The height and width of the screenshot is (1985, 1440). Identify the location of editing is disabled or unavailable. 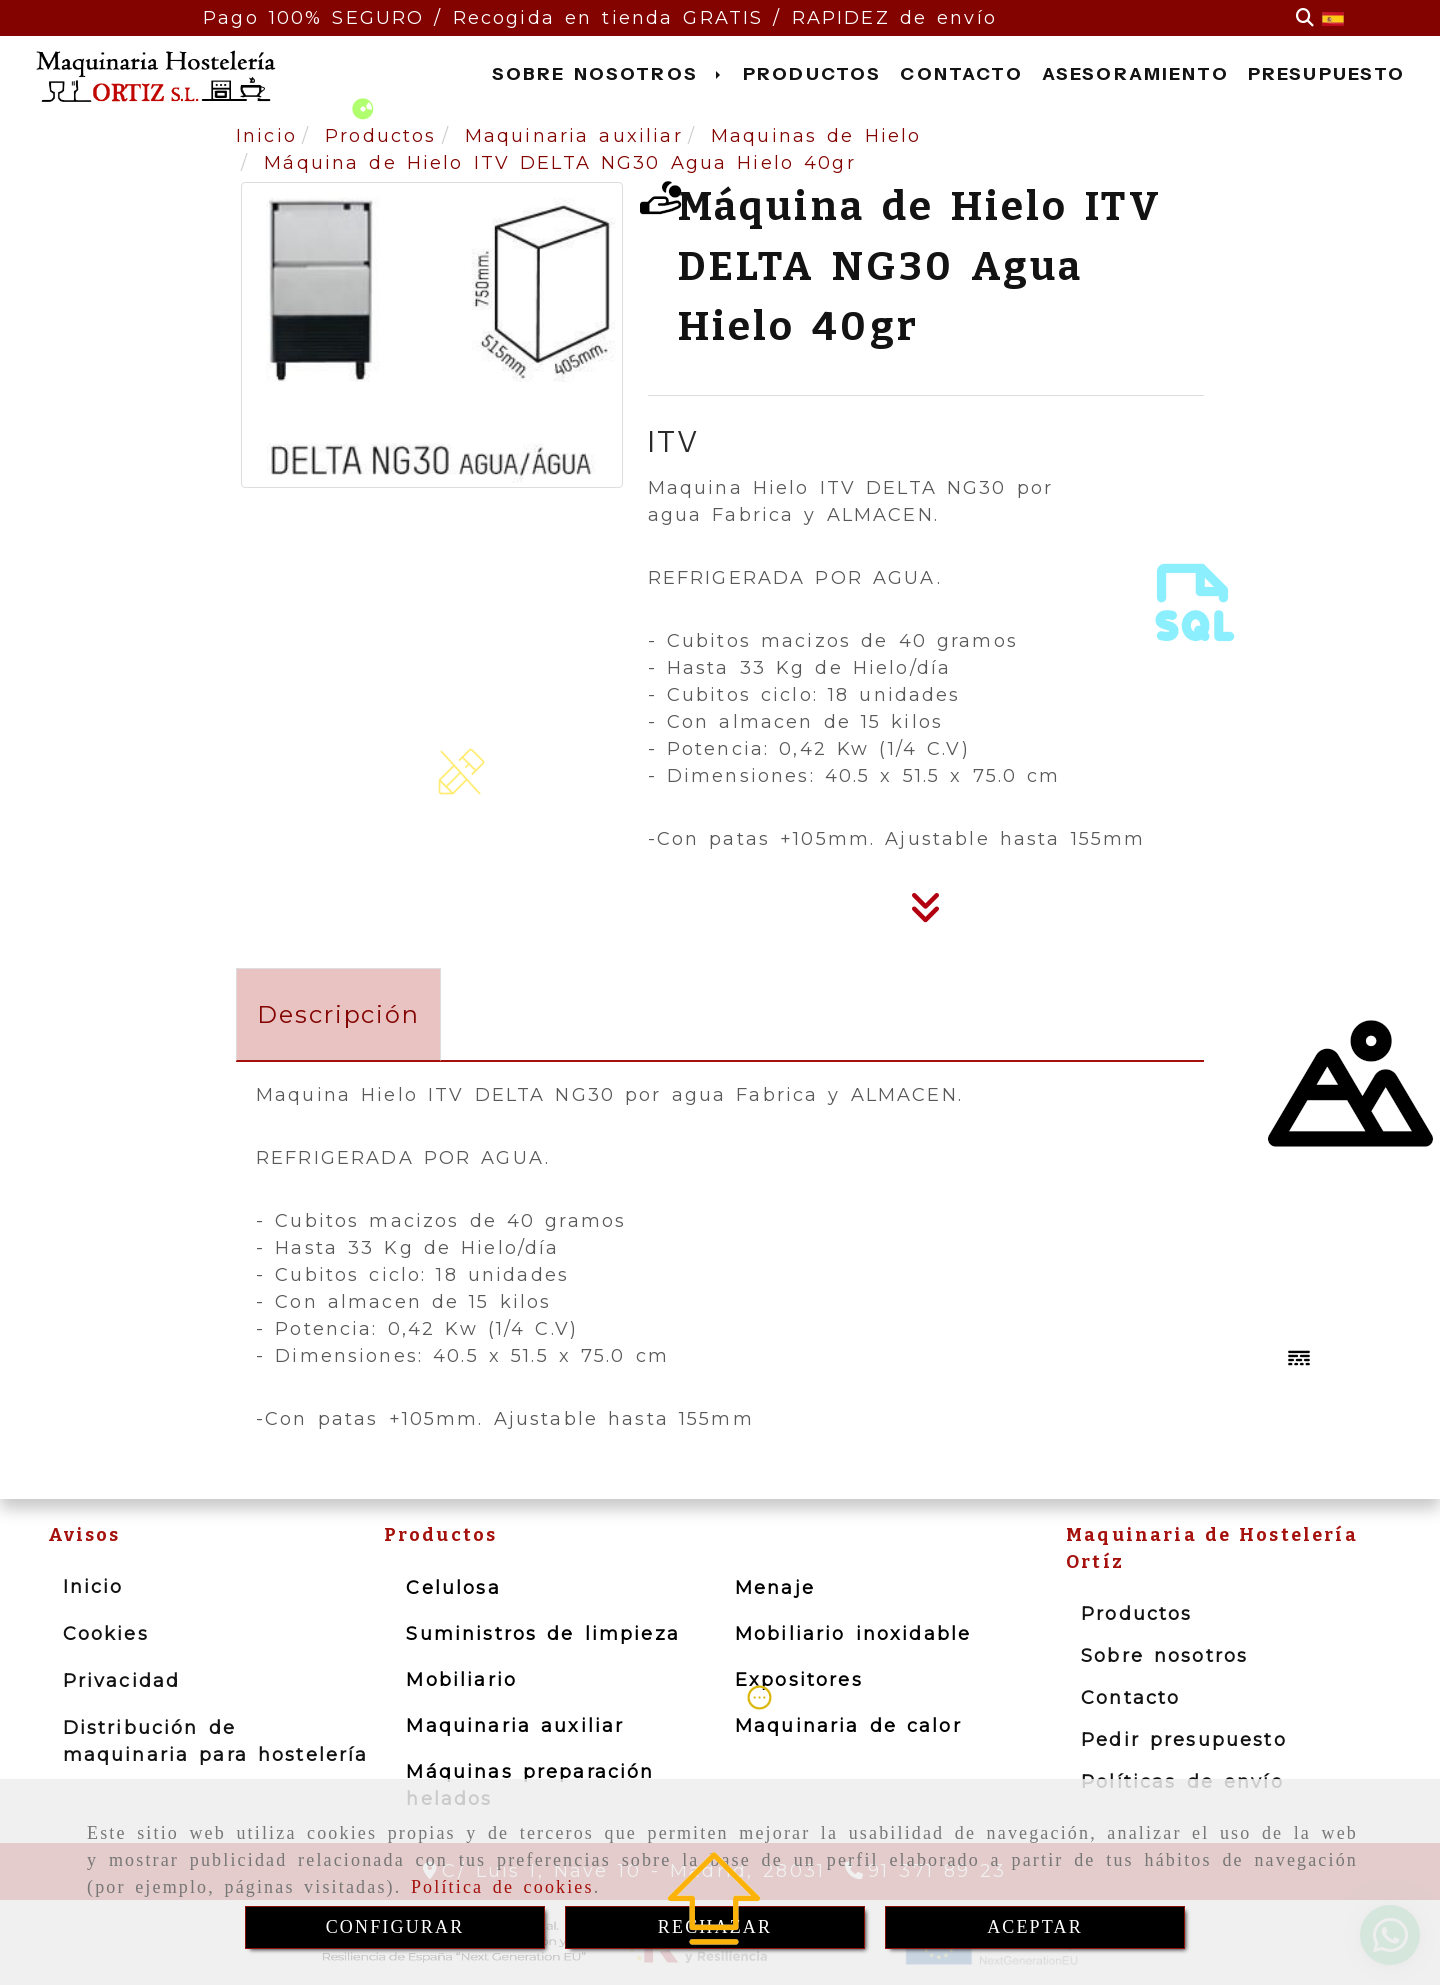
(460, 772).